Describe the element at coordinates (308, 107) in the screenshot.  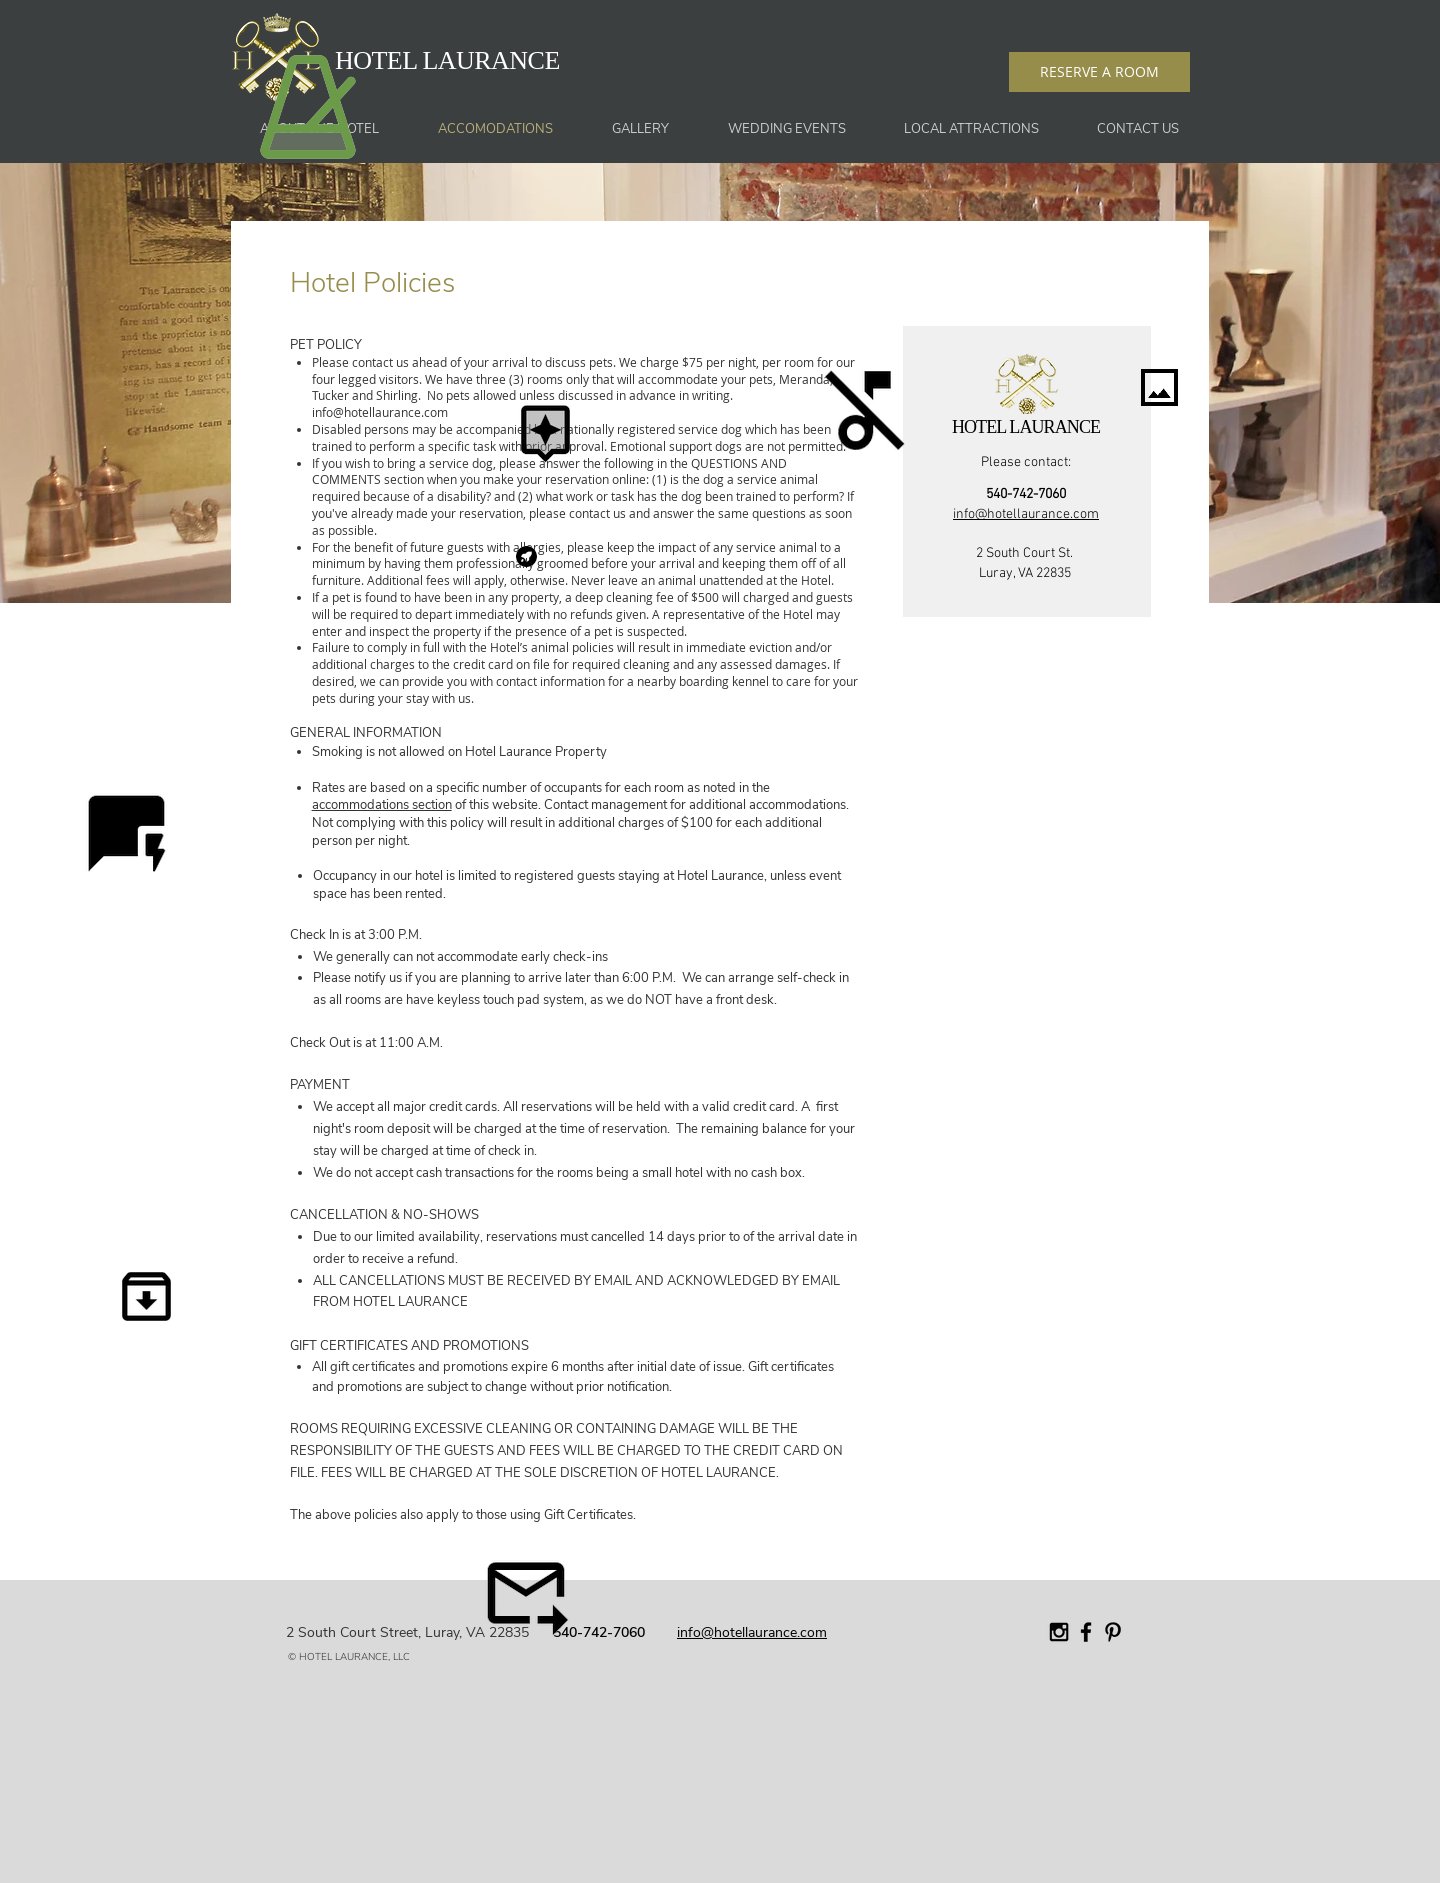
I see `adjust tempo or timing settings` at that location.